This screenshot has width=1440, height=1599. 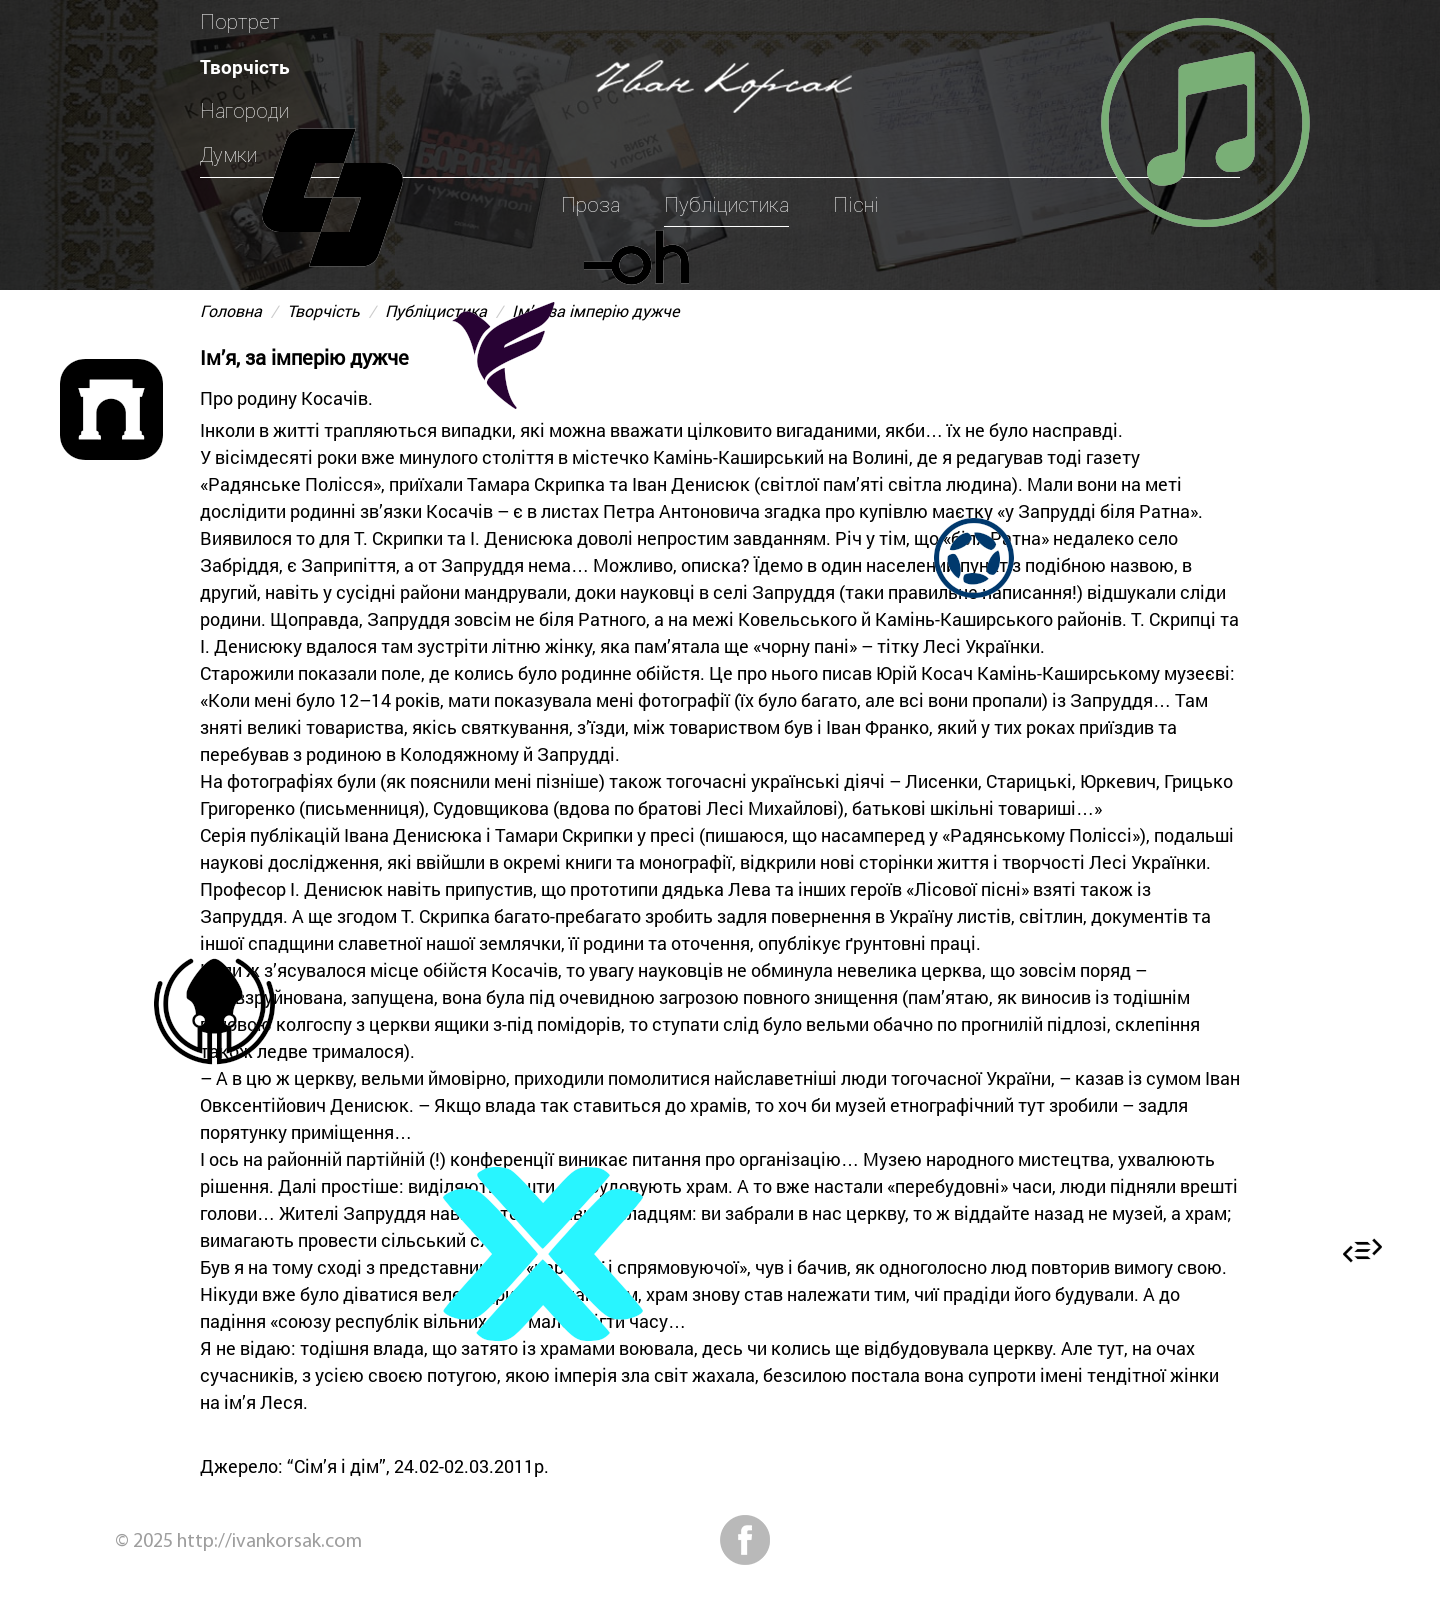 What do you see at coordinates (214, 1011) in the screenshot?
I see `open GitKraken git client` at bounding box center [214, 1011].